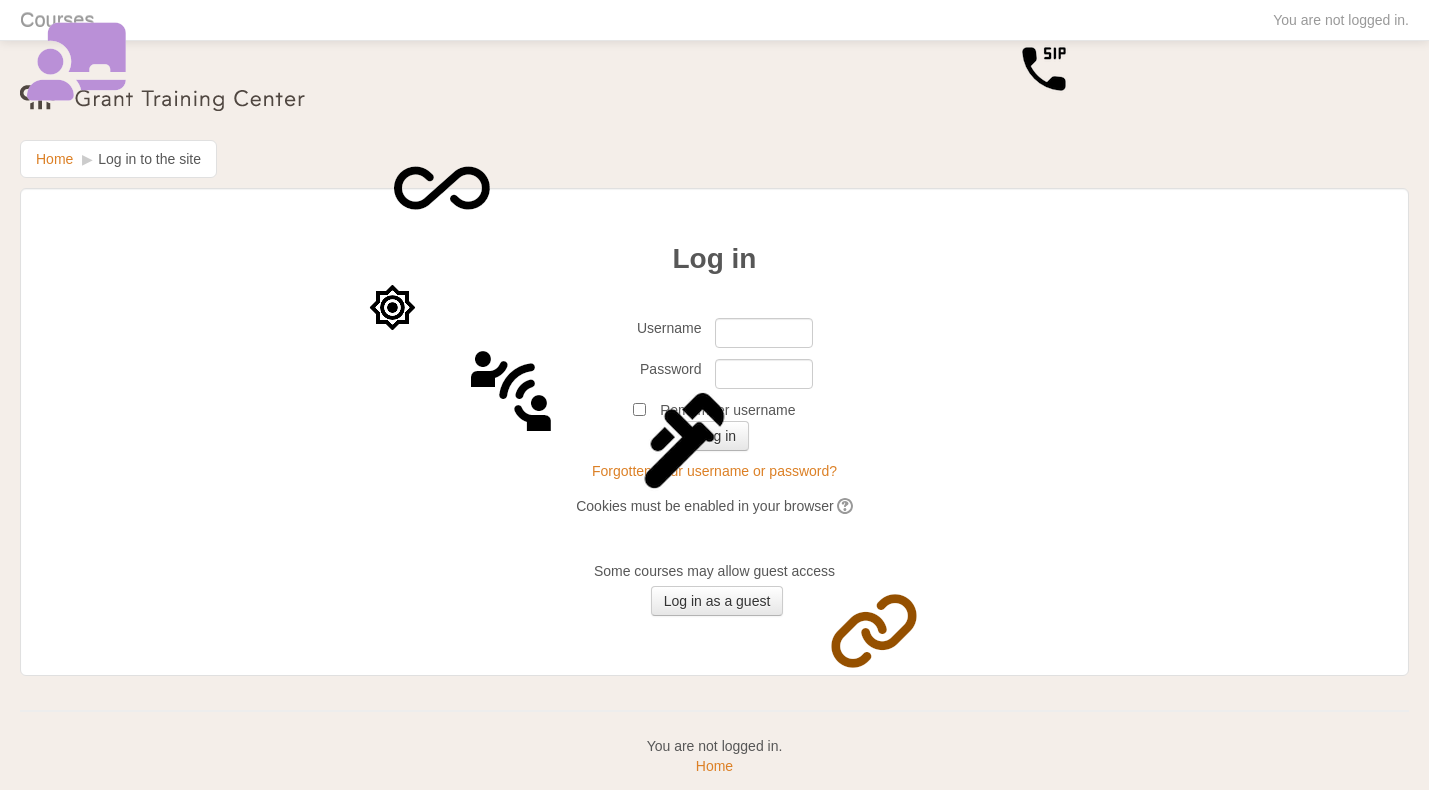  What do you see at coordinates (392, 307) in the screenshot?
I see `increase screen brightness` at bounding box center [392, 307].